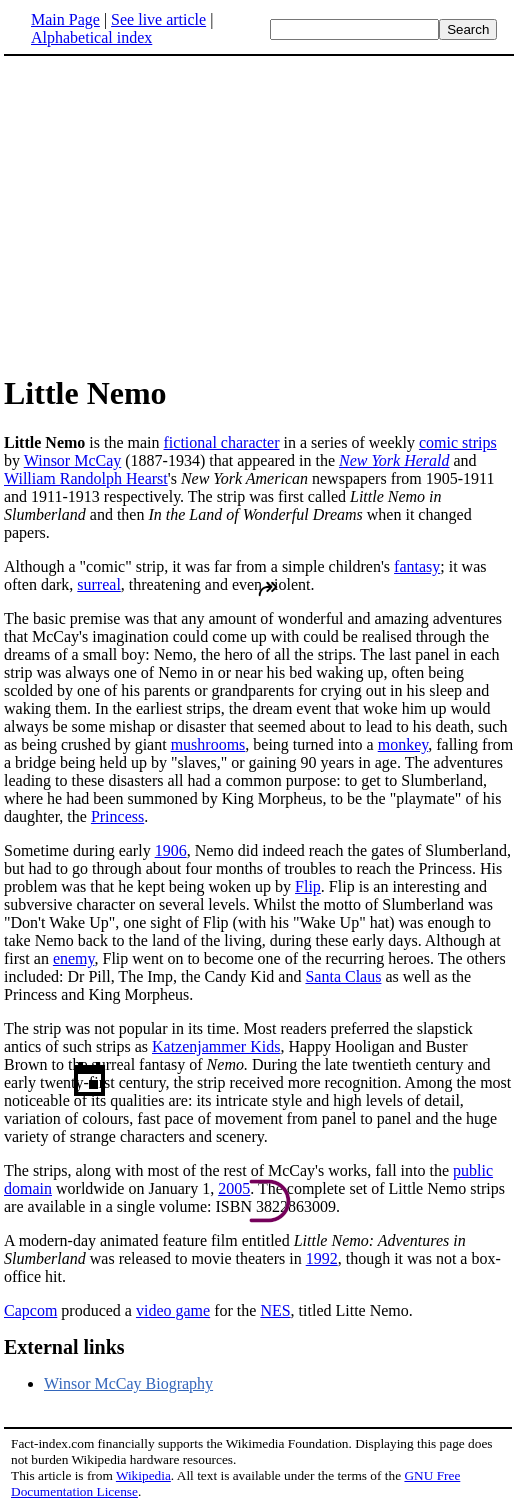 The image size is (518, 1511). What do you see at coordinates (268, 589) in the screenshot?
I see `forward message or content to multiple recipients` at bounding box center [268, 589].